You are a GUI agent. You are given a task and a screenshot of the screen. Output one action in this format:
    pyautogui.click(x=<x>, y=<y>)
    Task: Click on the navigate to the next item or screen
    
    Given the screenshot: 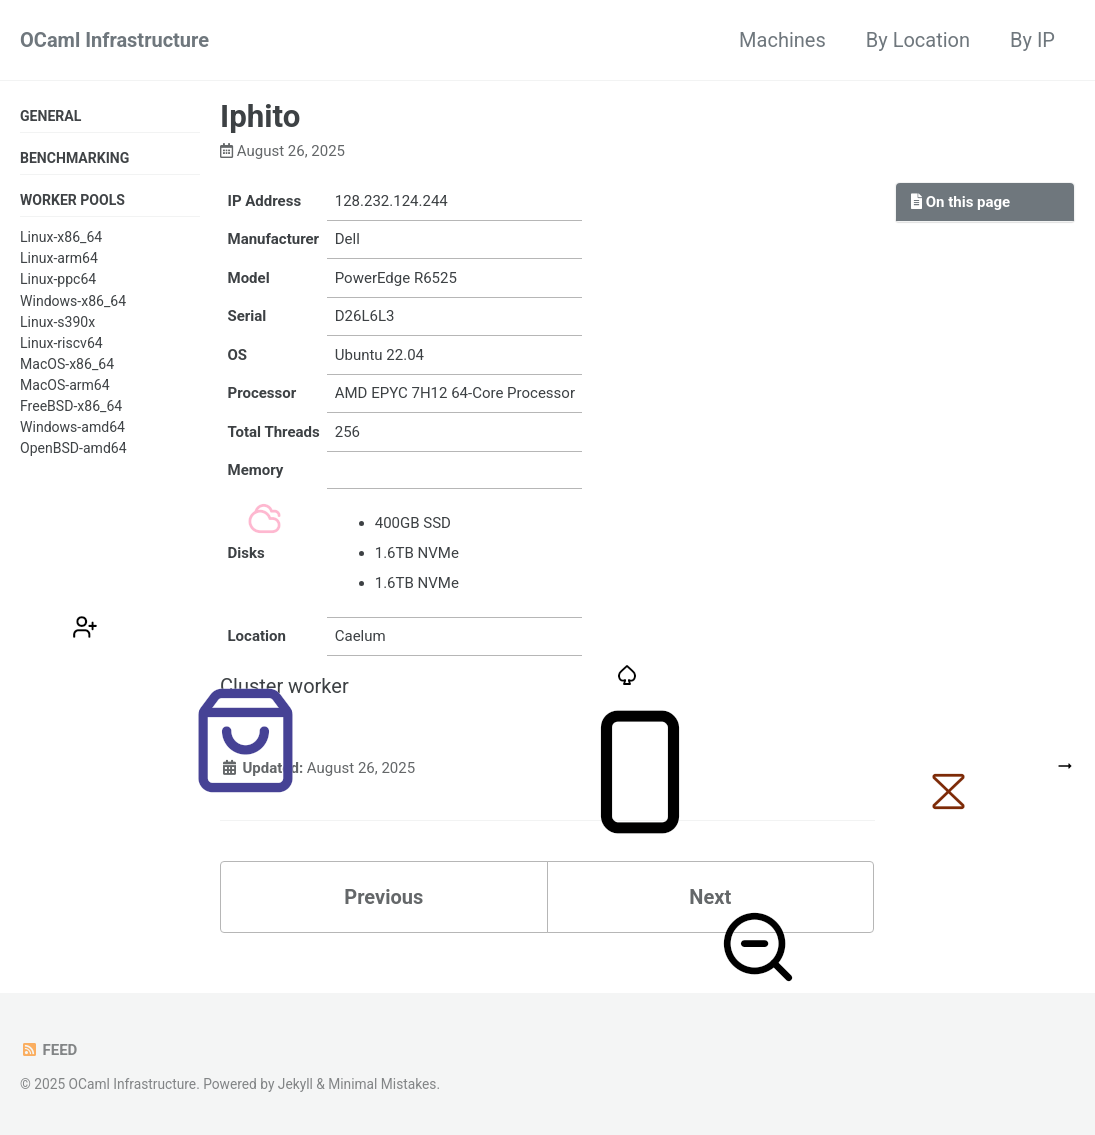 What is the action you would take?
    pyautogui.click(x=1065, y=766)
    